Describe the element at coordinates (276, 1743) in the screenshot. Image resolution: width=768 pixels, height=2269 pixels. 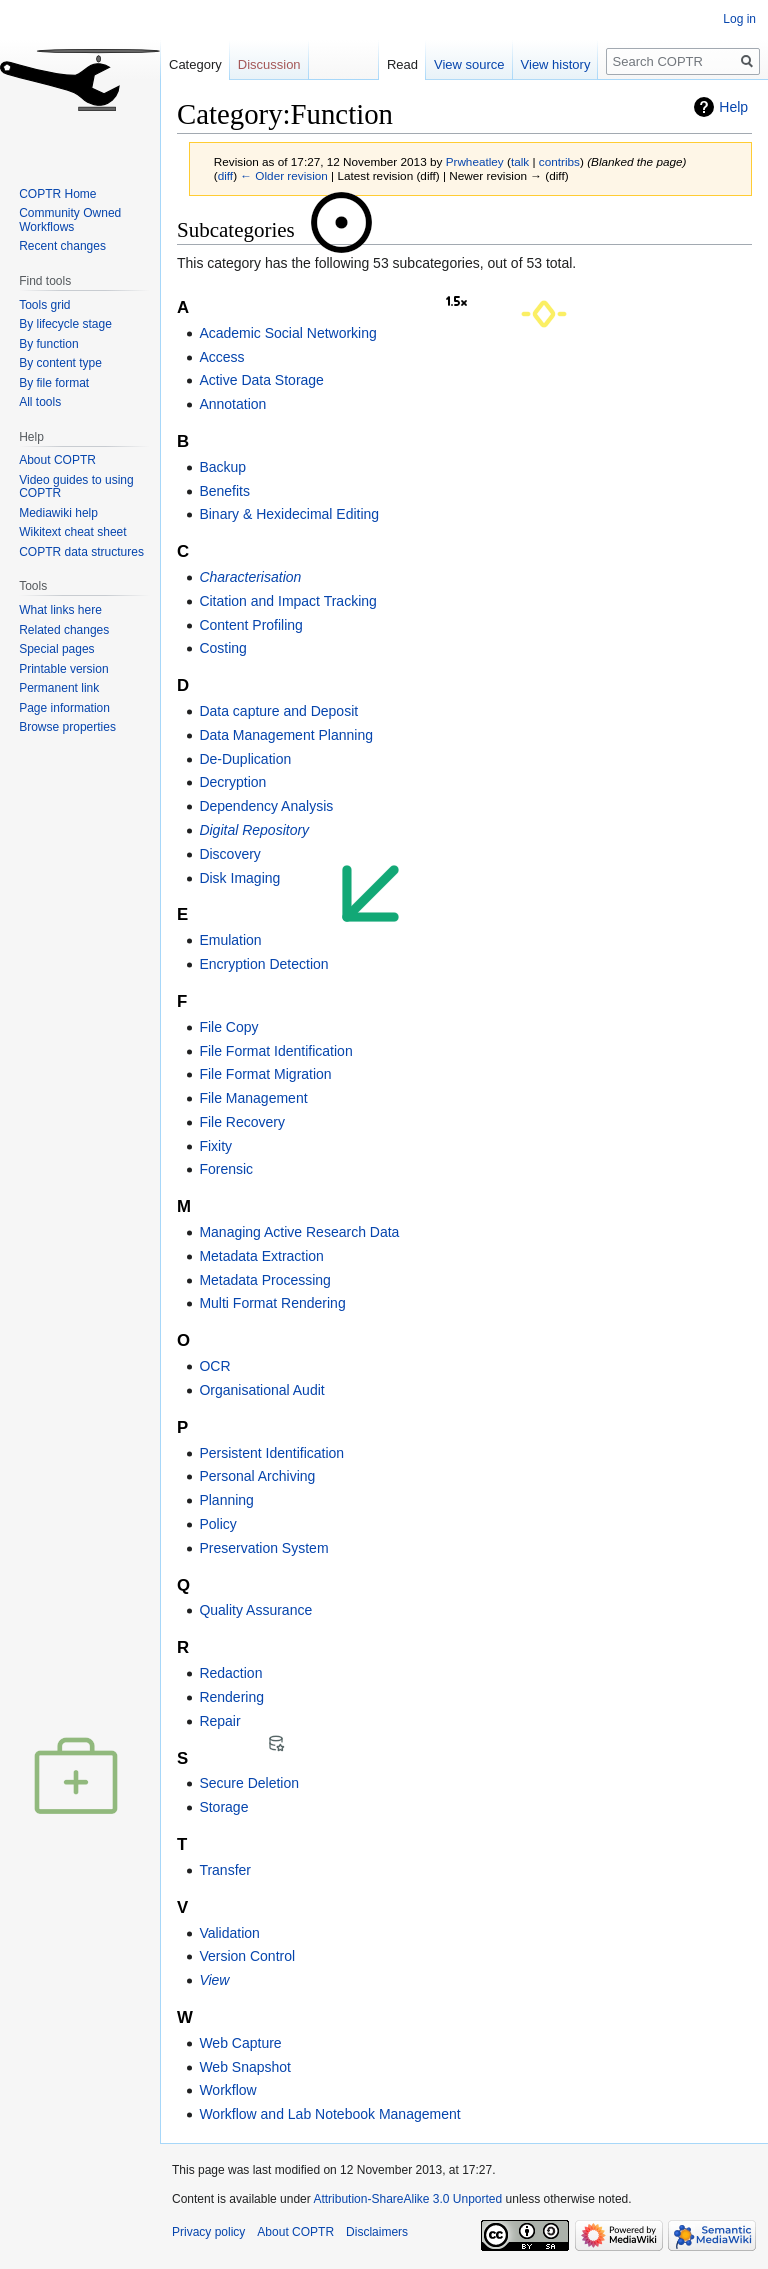
I see `mark a database as a favorite` at that location.